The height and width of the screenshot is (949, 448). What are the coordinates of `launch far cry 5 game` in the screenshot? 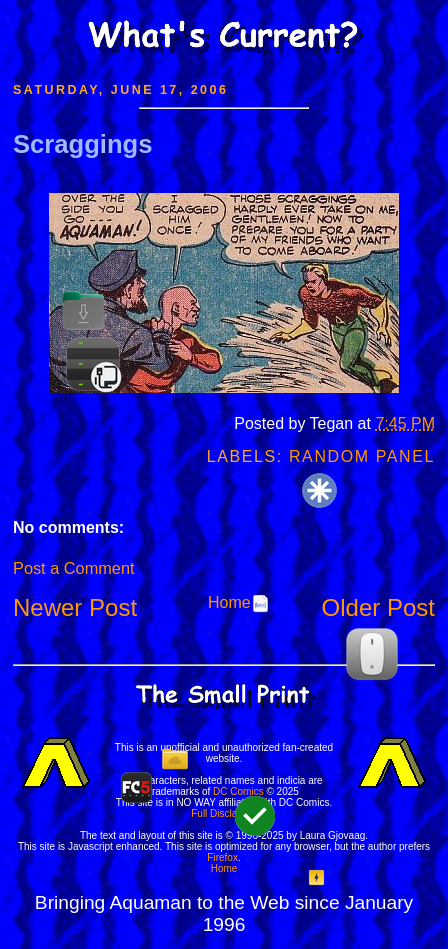 It's located at (136, 787).